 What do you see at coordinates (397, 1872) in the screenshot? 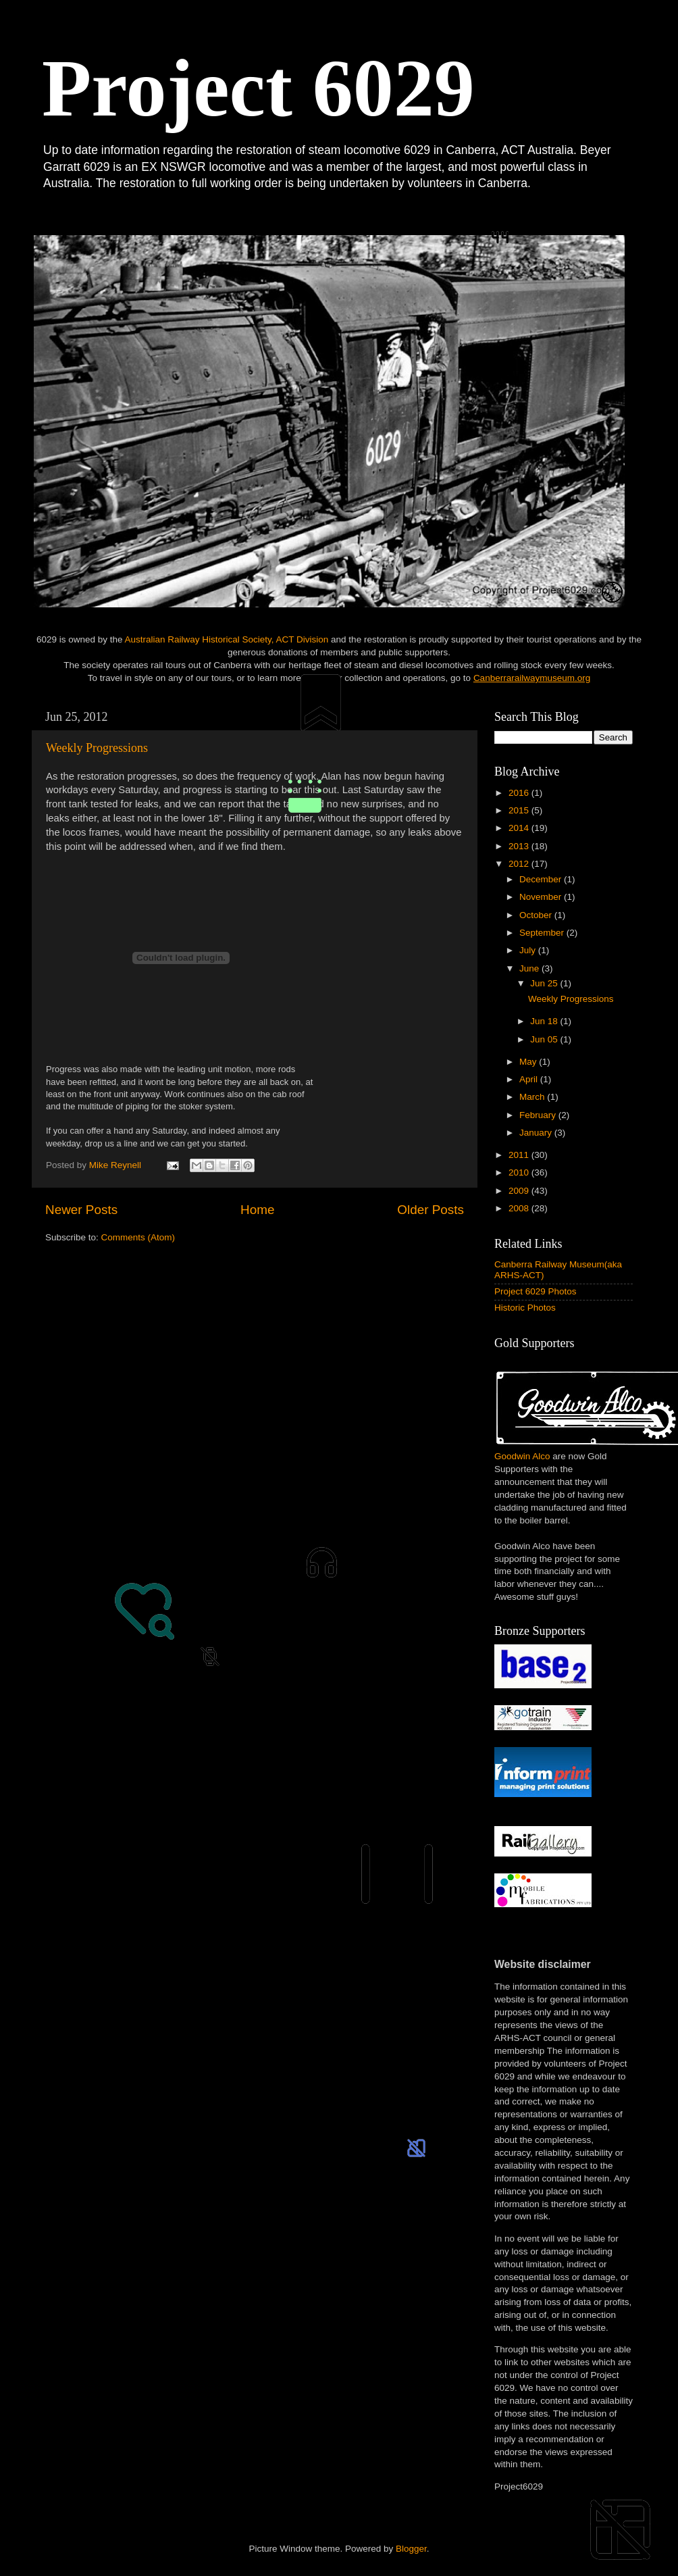
I see `indicates a lane or column divider` at bounding box center [397, 1872].